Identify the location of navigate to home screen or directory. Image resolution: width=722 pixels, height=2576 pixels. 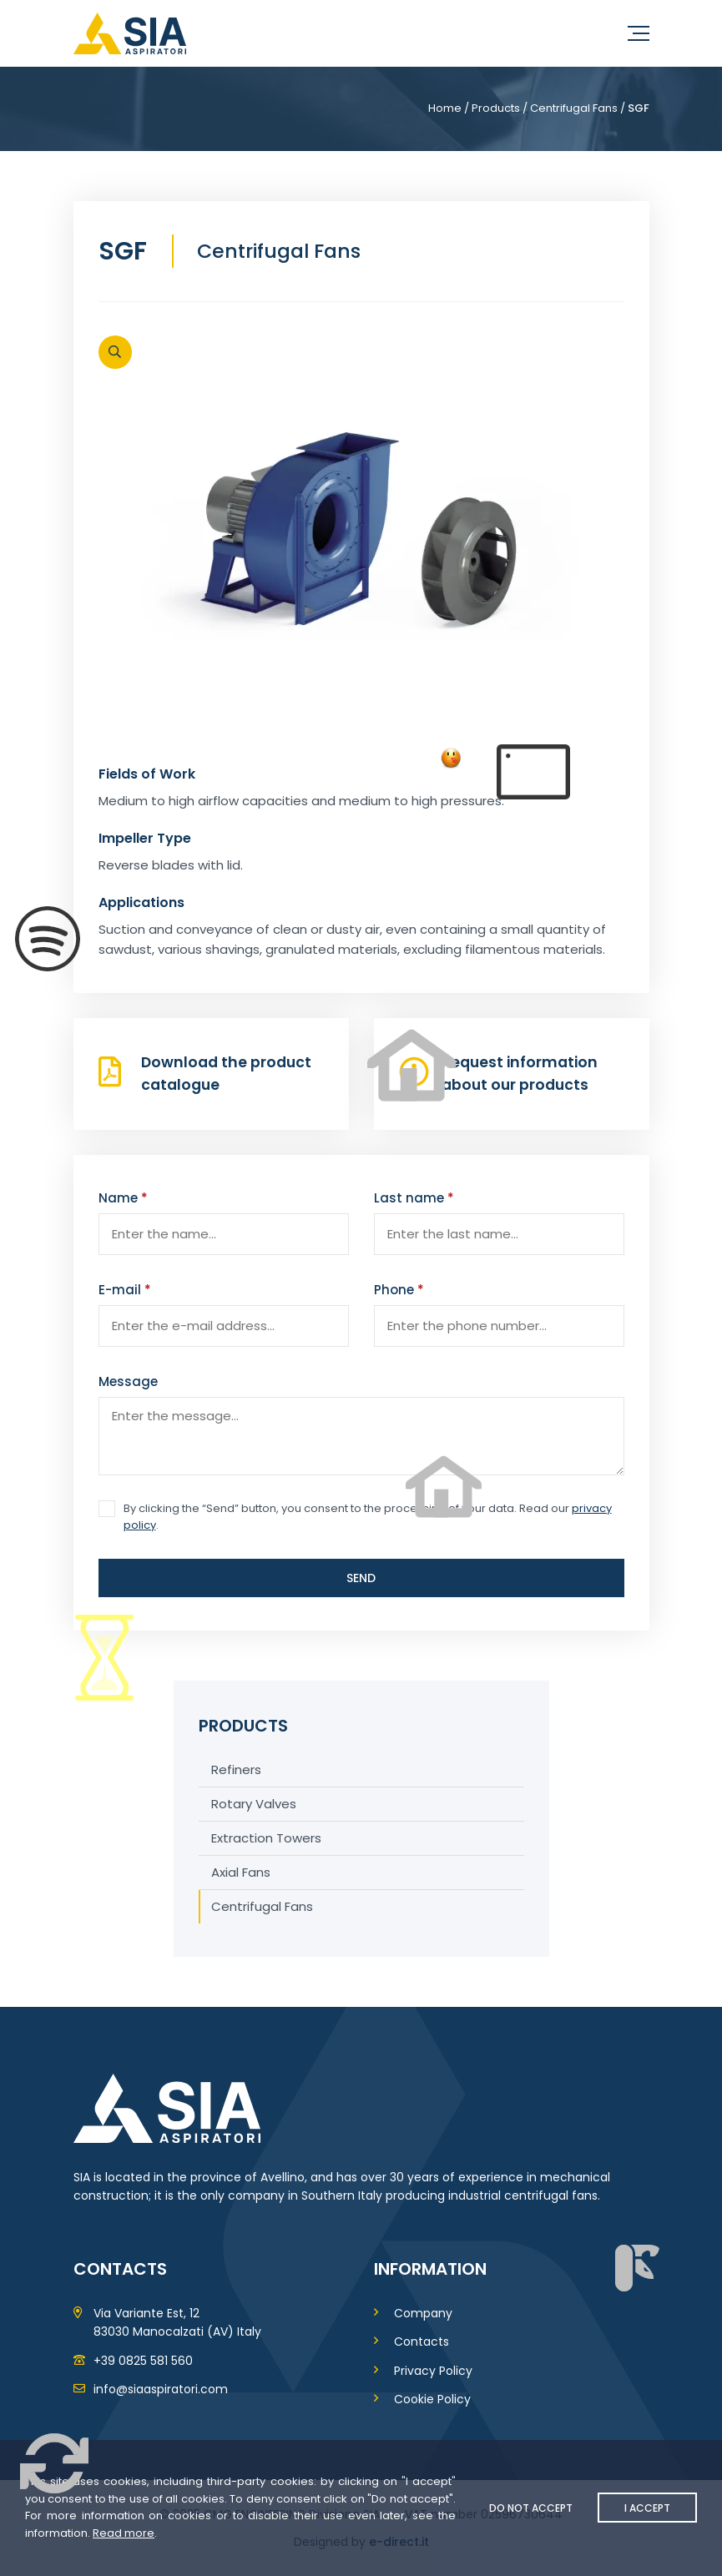
(443, 1489).